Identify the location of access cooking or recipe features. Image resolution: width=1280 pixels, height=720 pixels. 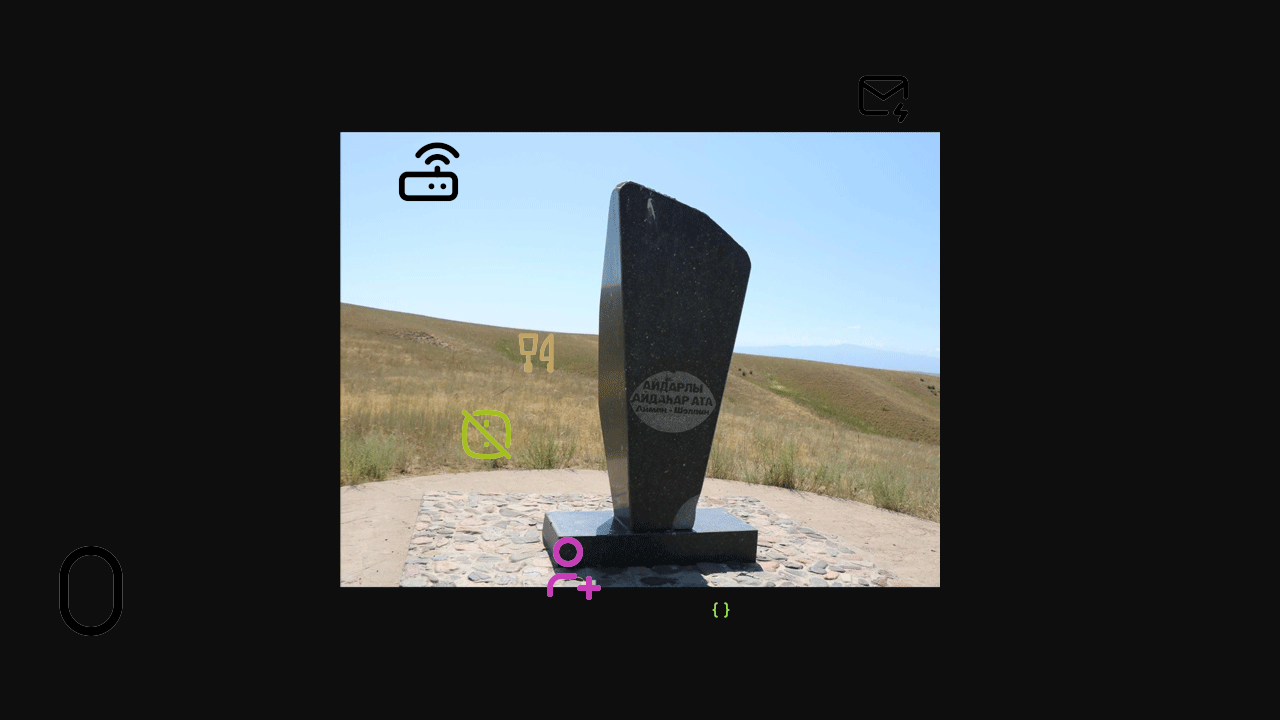
(536, 353).